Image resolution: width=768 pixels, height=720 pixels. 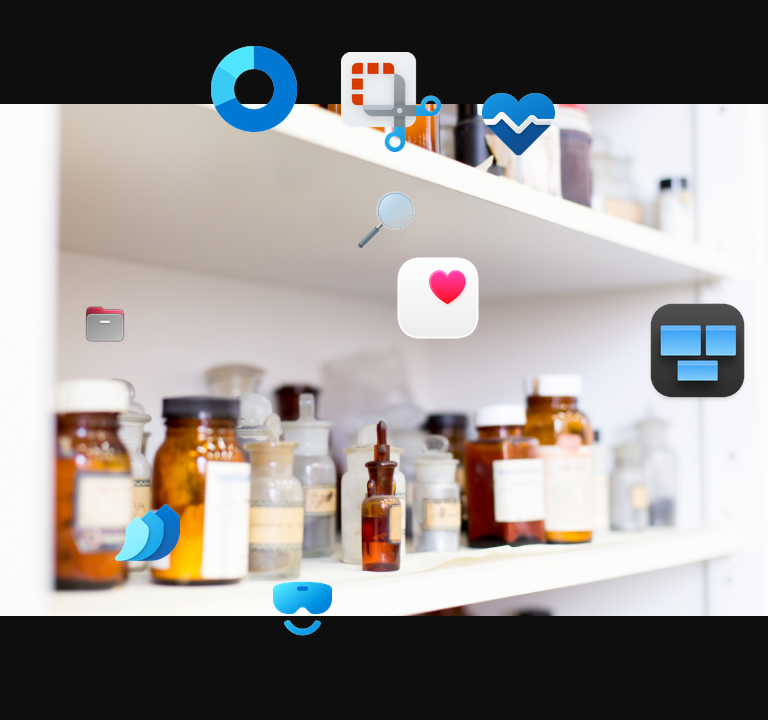 I want to click on search for content or files, so click(x=387, y=218).